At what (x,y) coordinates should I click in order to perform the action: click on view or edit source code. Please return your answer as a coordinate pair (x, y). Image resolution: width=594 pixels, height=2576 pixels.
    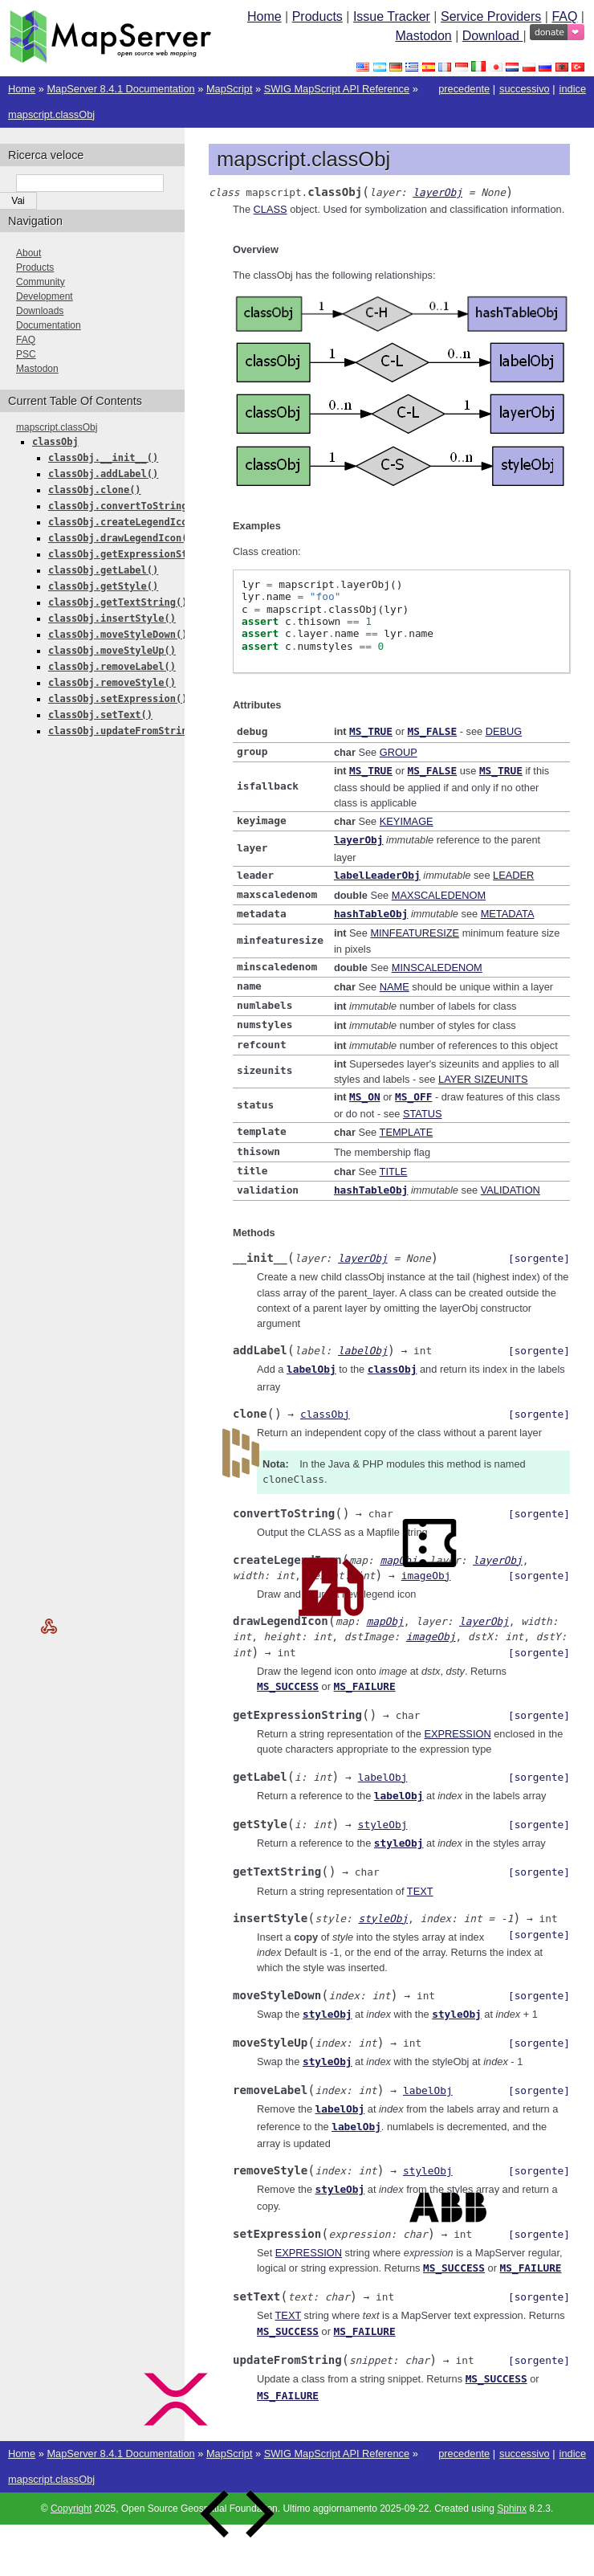
    Looking at the image, I should click on (237, 2513).